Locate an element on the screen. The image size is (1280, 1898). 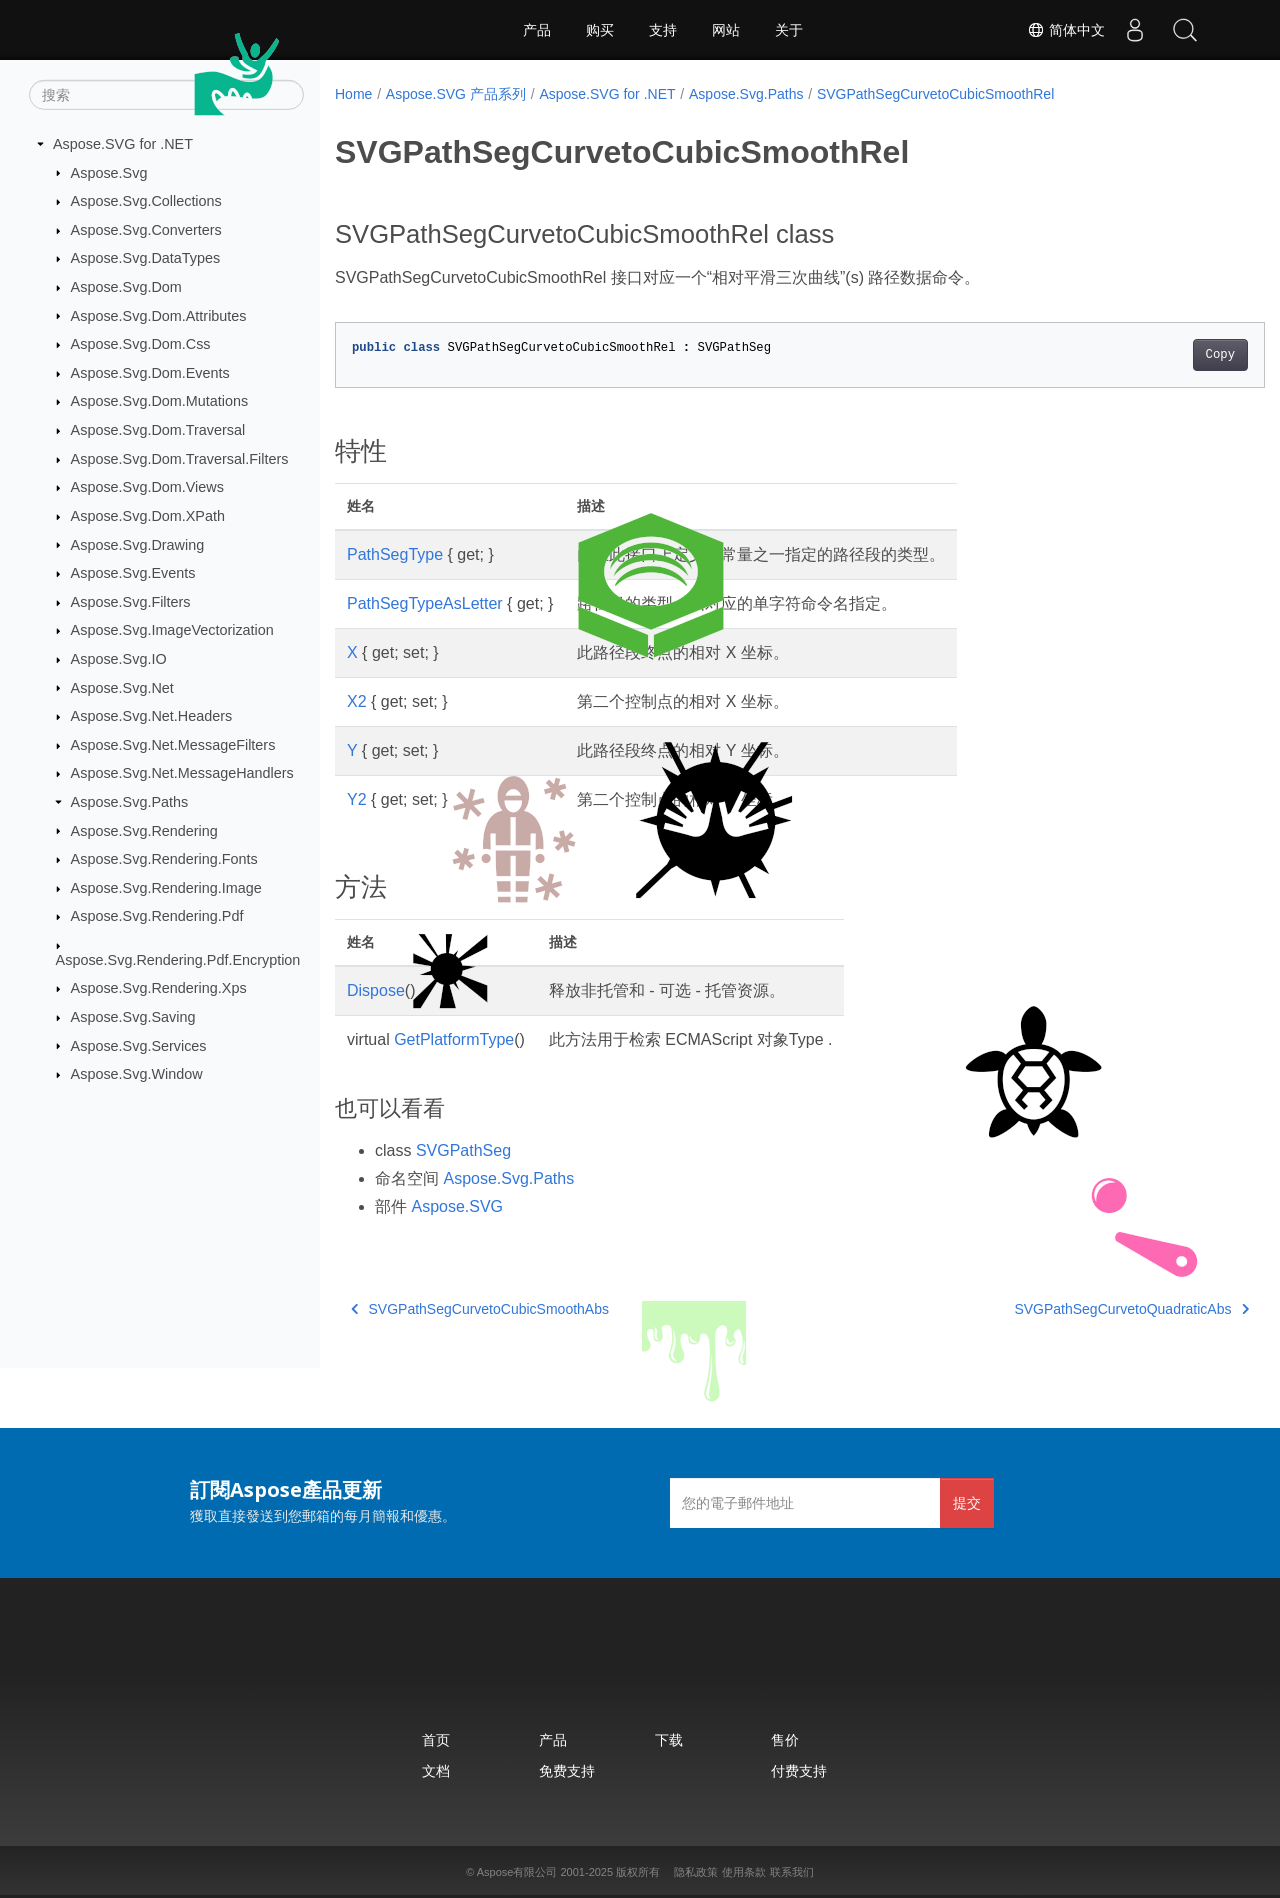
indicates severe winter weather conditions is located at coordinates (513, 839).